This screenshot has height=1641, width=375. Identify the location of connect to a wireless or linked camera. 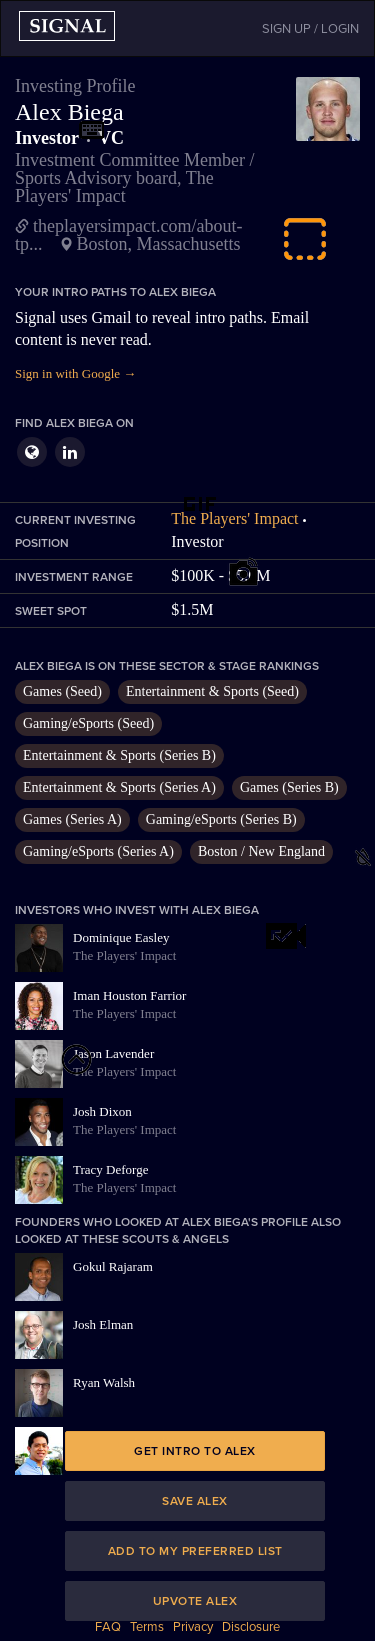
(243, 571).